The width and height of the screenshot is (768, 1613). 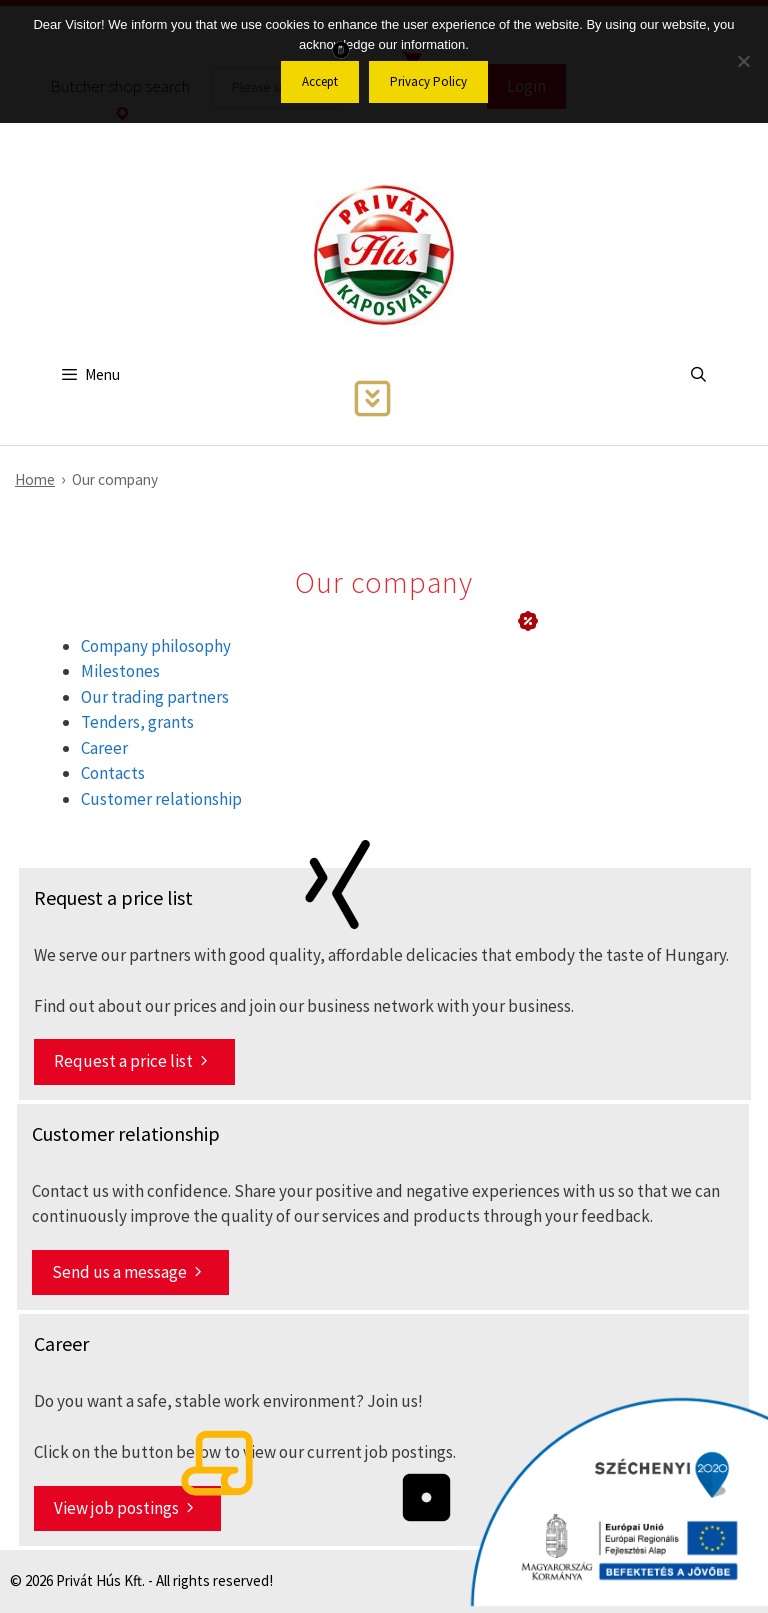 What do you see at coordinates (217, 1463) in the screenshot?
I see `view or edit scripts` at bounding box center [217, 1463].